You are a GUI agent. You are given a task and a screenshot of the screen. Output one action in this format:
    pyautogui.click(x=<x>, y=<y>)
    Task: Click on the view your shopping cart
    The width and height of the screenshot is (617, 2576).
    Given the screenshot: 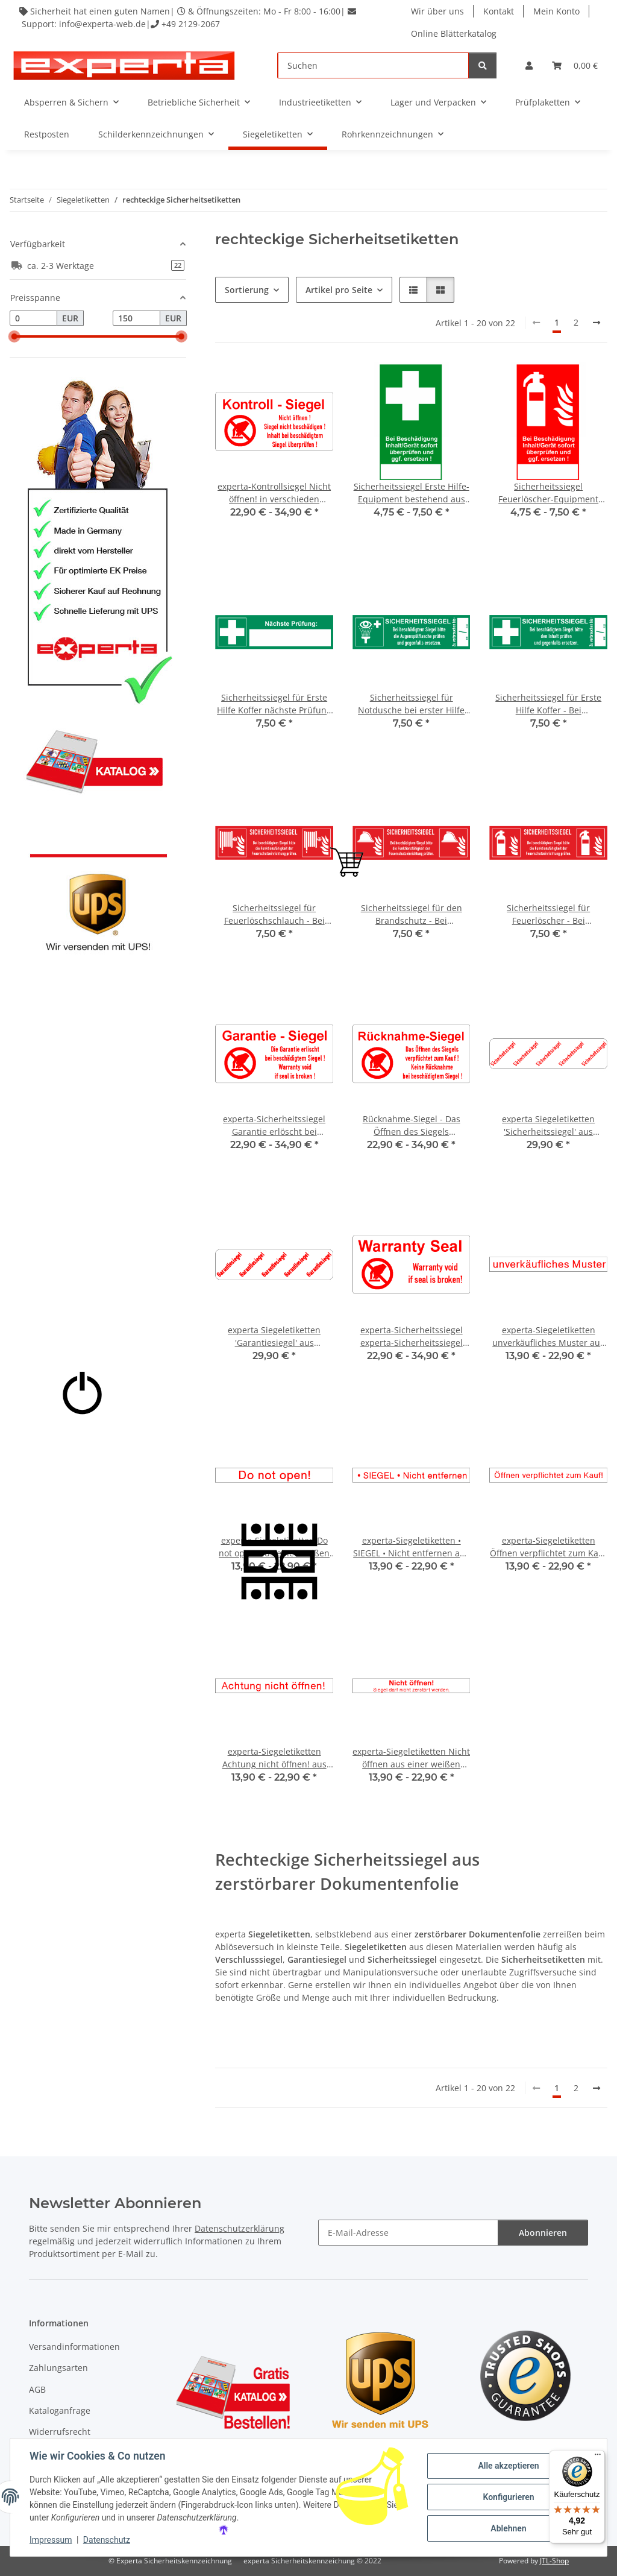 What is the action you would take?
    pyautogui.click(x=348, y=862)
    